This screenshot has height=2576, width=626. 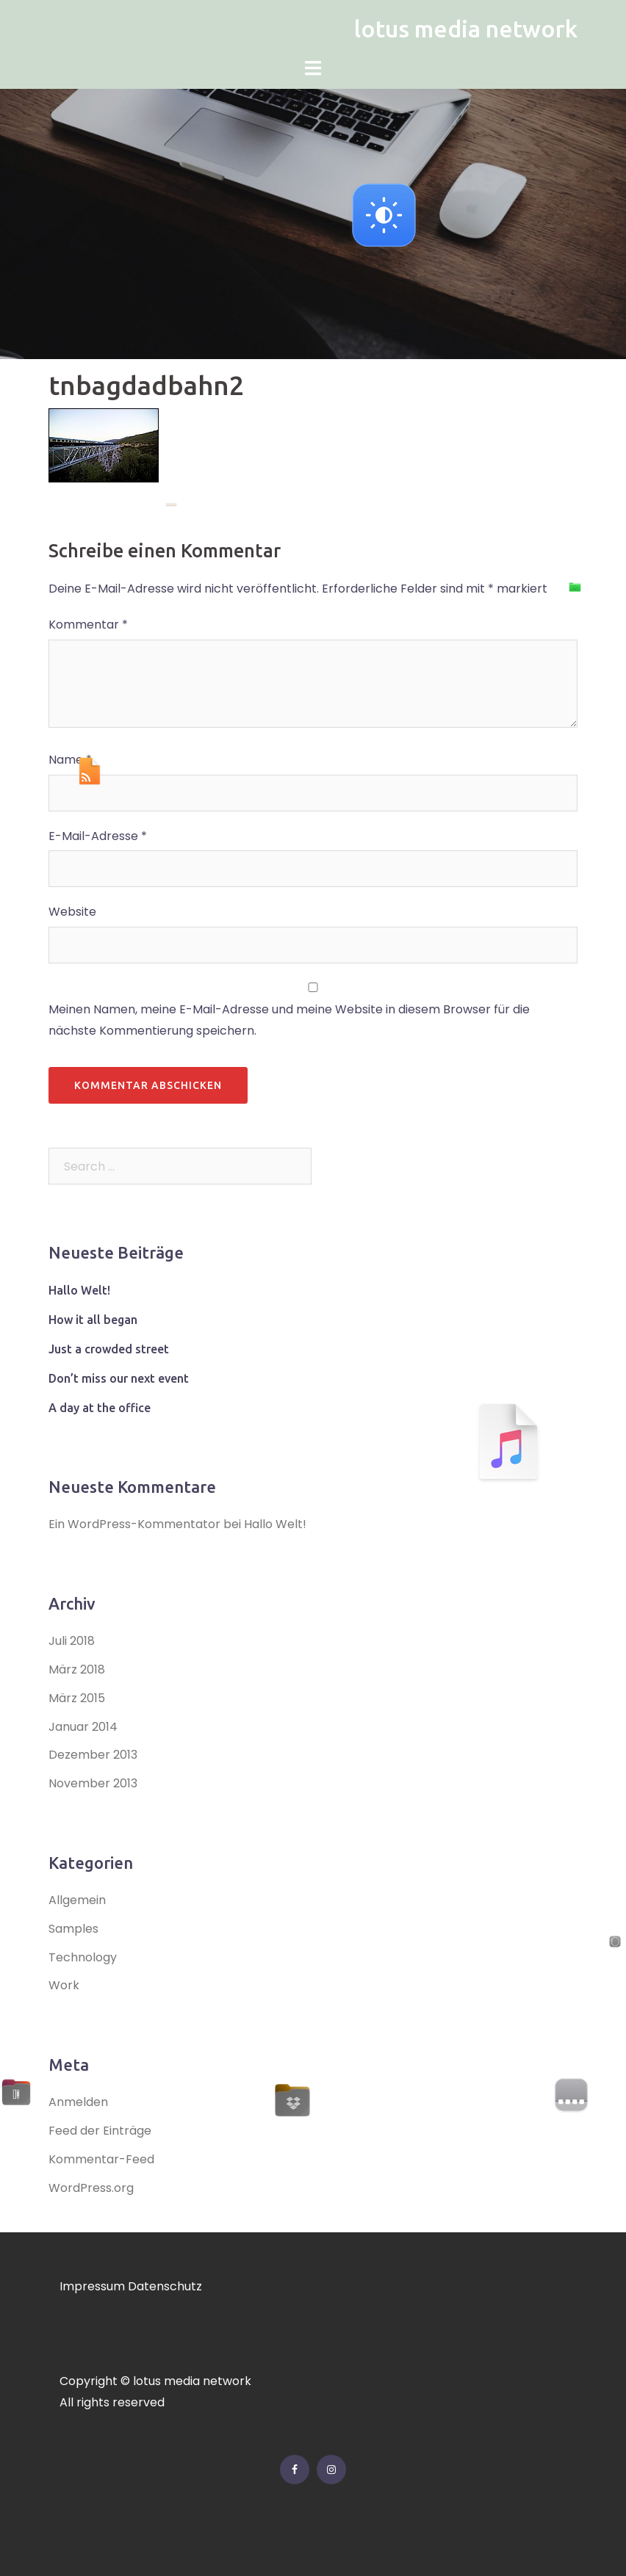 What do you see at coordinates (615, 1942) in the screenshot?
I see `open the Apple Watch companion app` at bounding box center [615, 1942].